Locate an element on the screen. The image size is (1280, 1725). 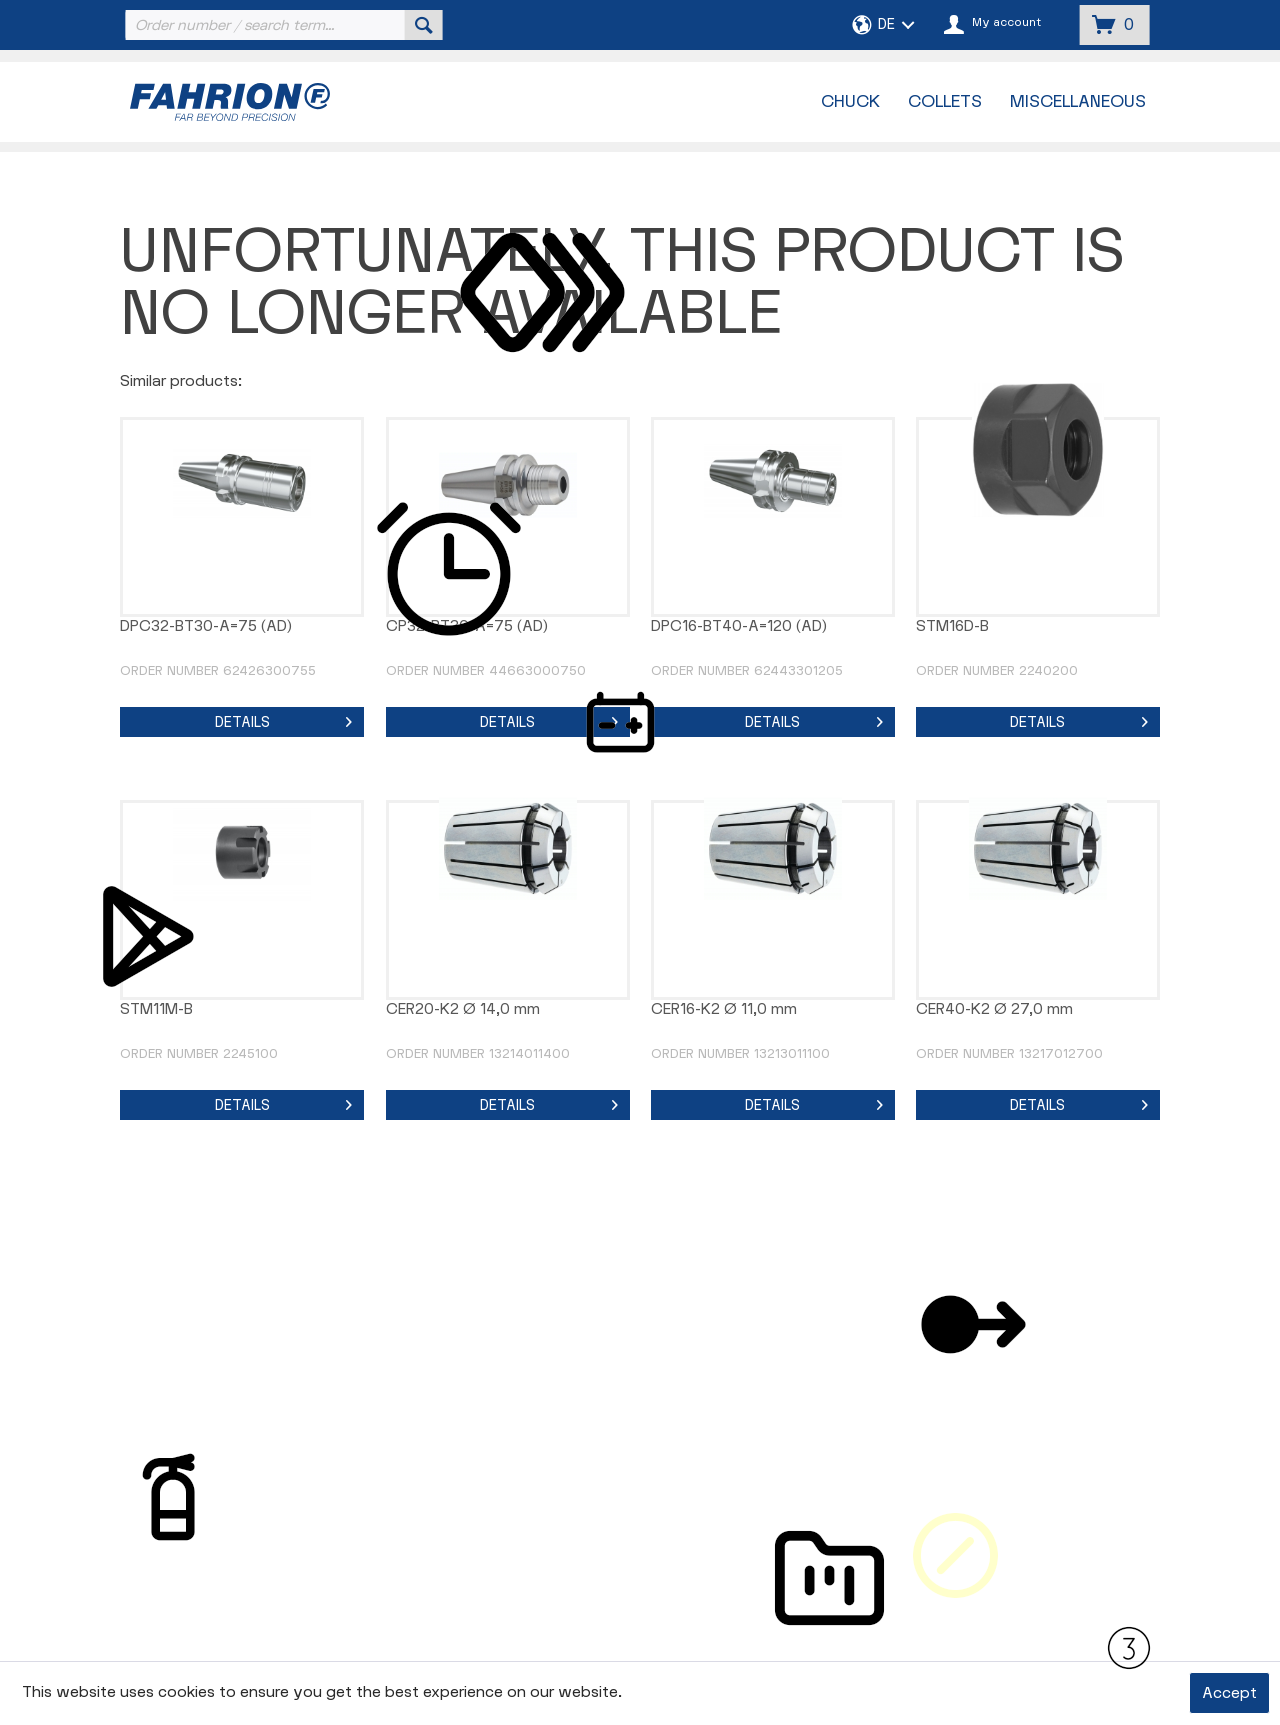
view automotive battery status is located at coordinates (620, 725).